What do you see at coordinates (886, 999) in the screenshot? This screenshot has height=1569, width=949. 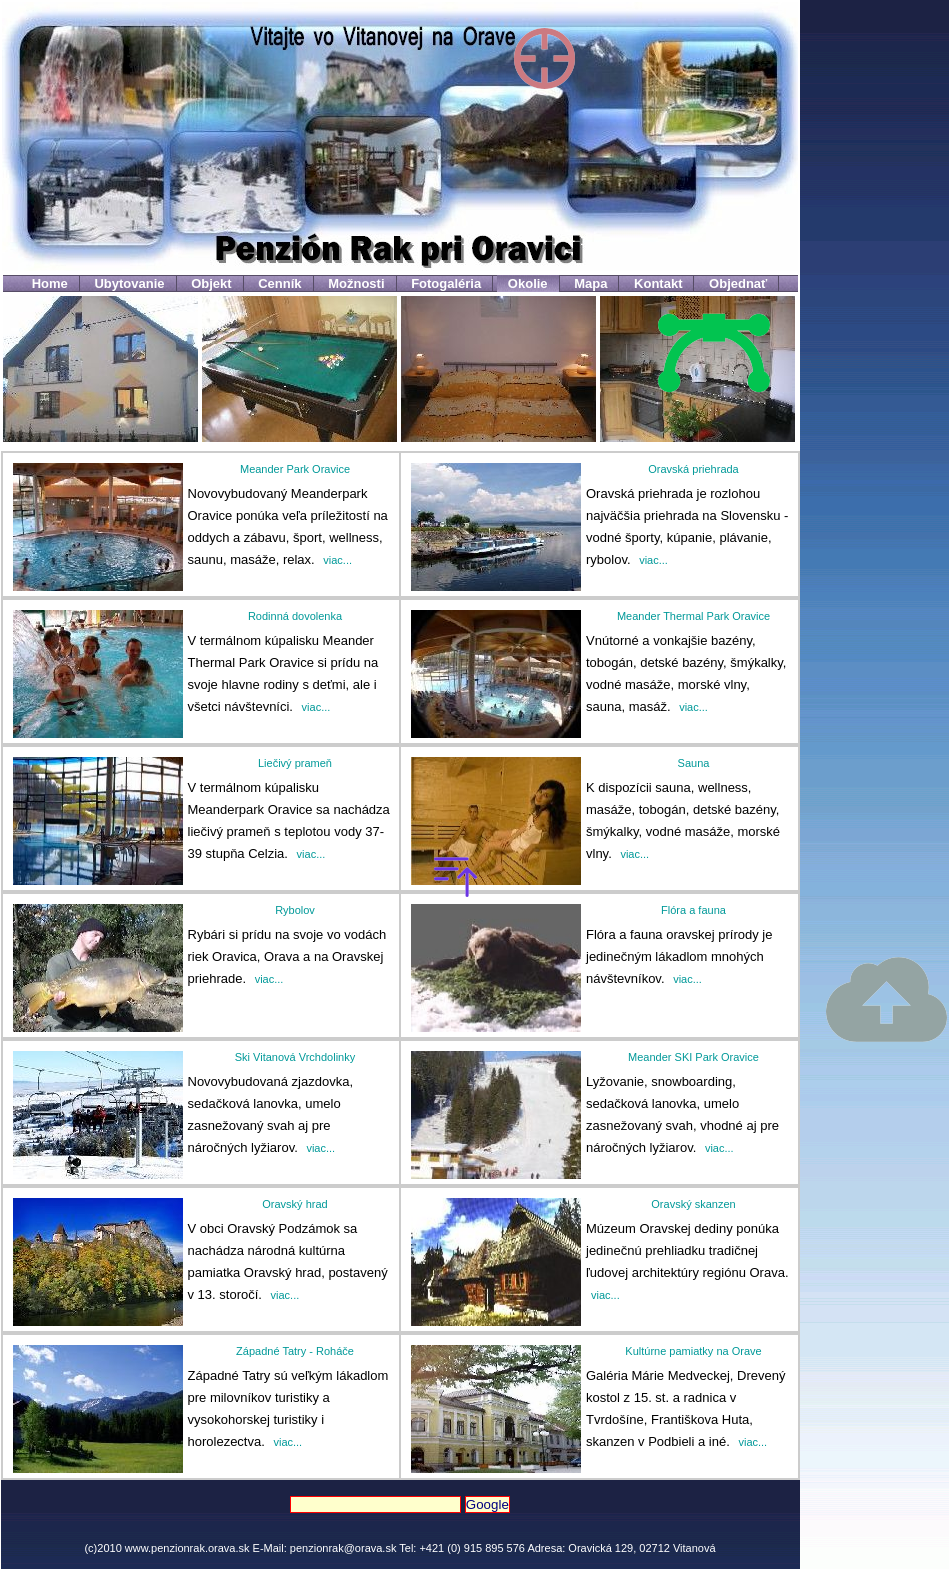 I see `upload file to cloud storage` at bounding box center [886, 999].